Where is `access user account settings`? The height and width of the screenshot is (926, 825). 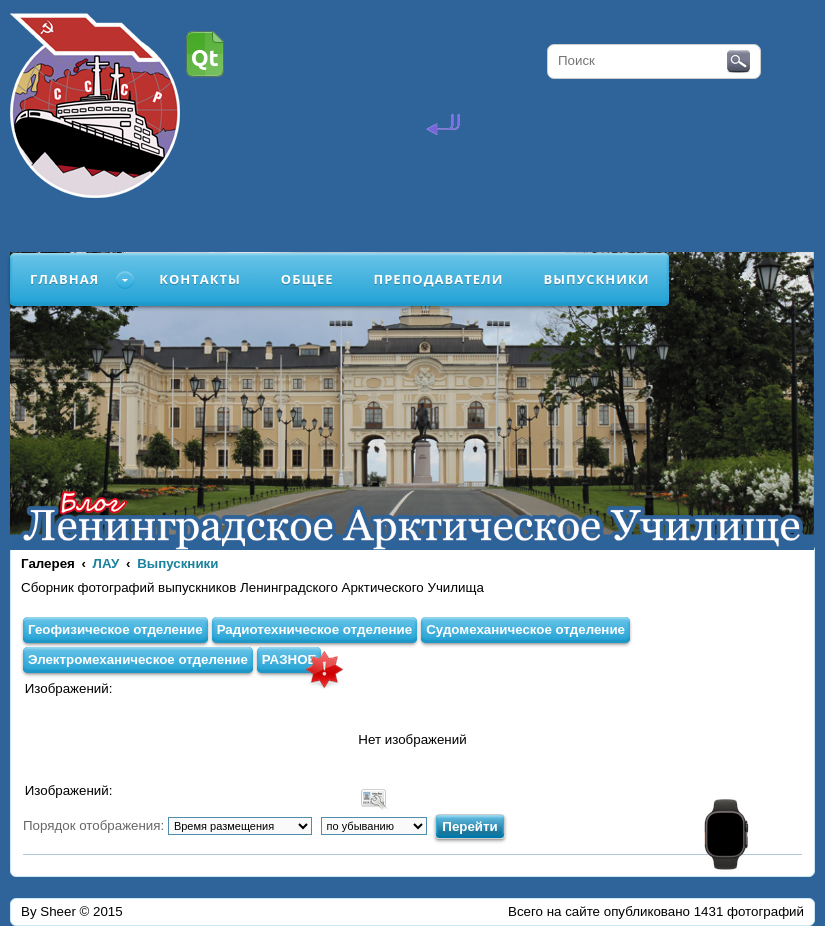 access user account settings is located at coordinates (373, 796).